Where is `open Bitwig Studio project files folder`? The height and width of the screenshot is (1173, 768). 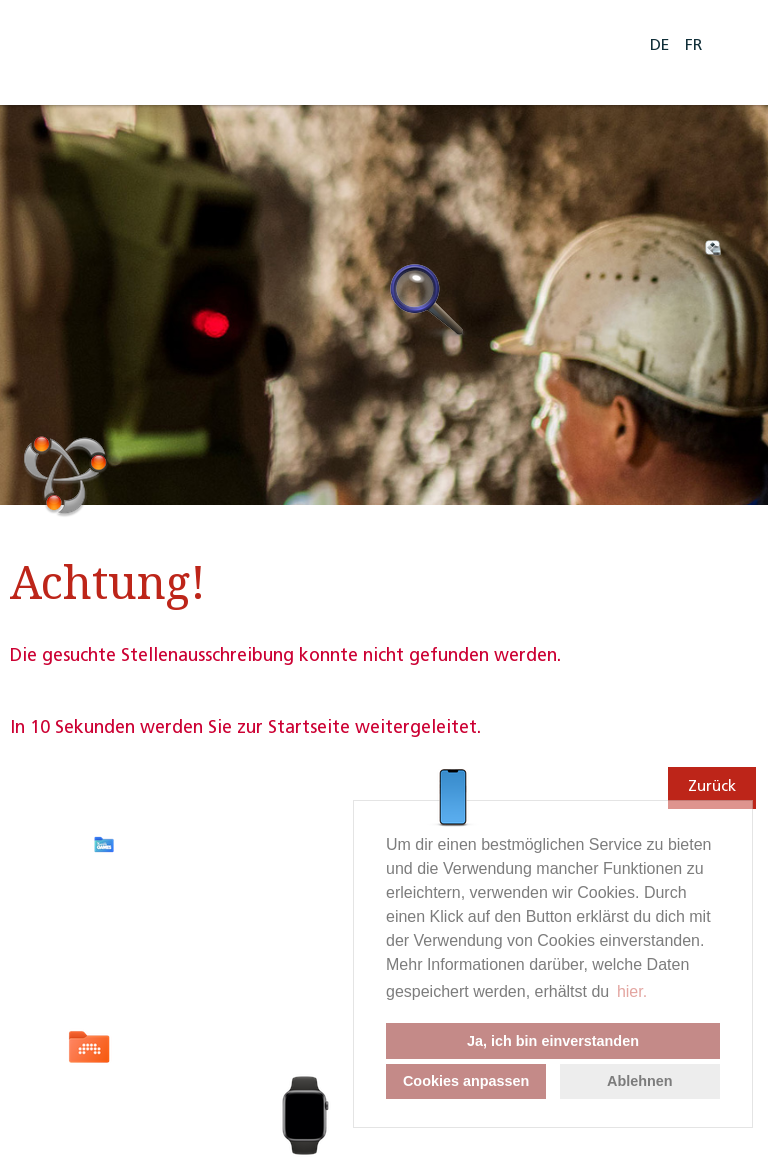 open Bitwig Studio project files folder is located at coordinates (89, 1048).